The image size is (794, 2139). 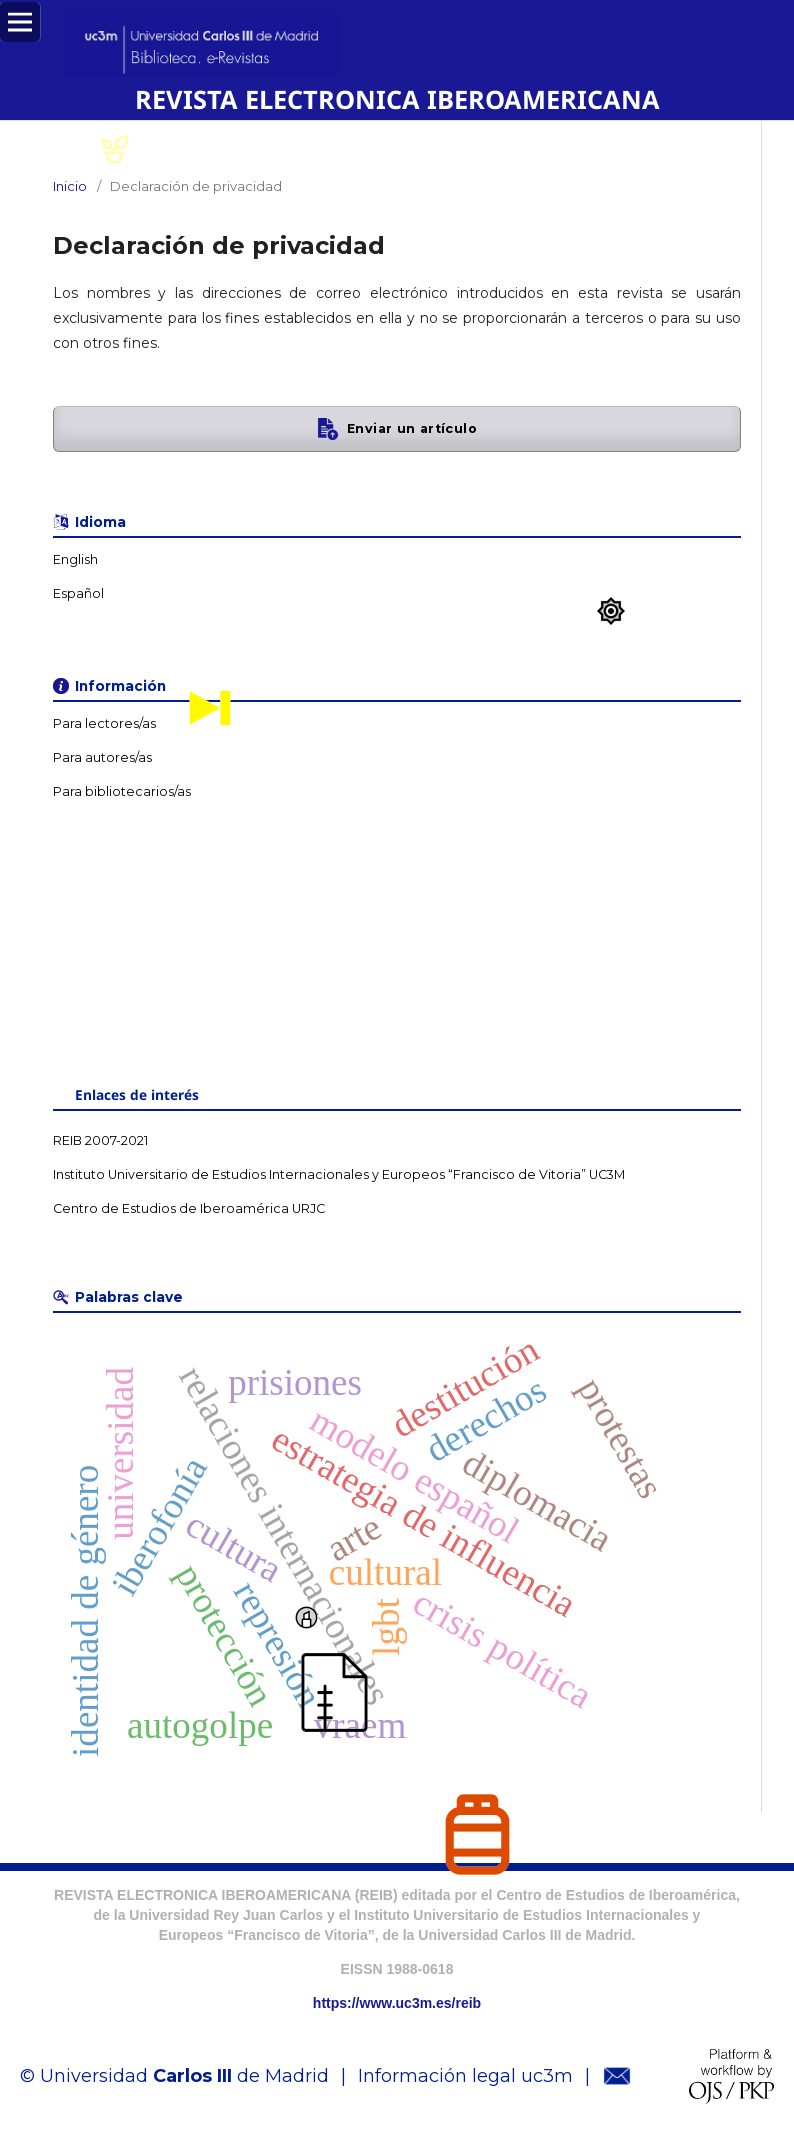 I want to click on skip to next track, so click(x=210, y=708).